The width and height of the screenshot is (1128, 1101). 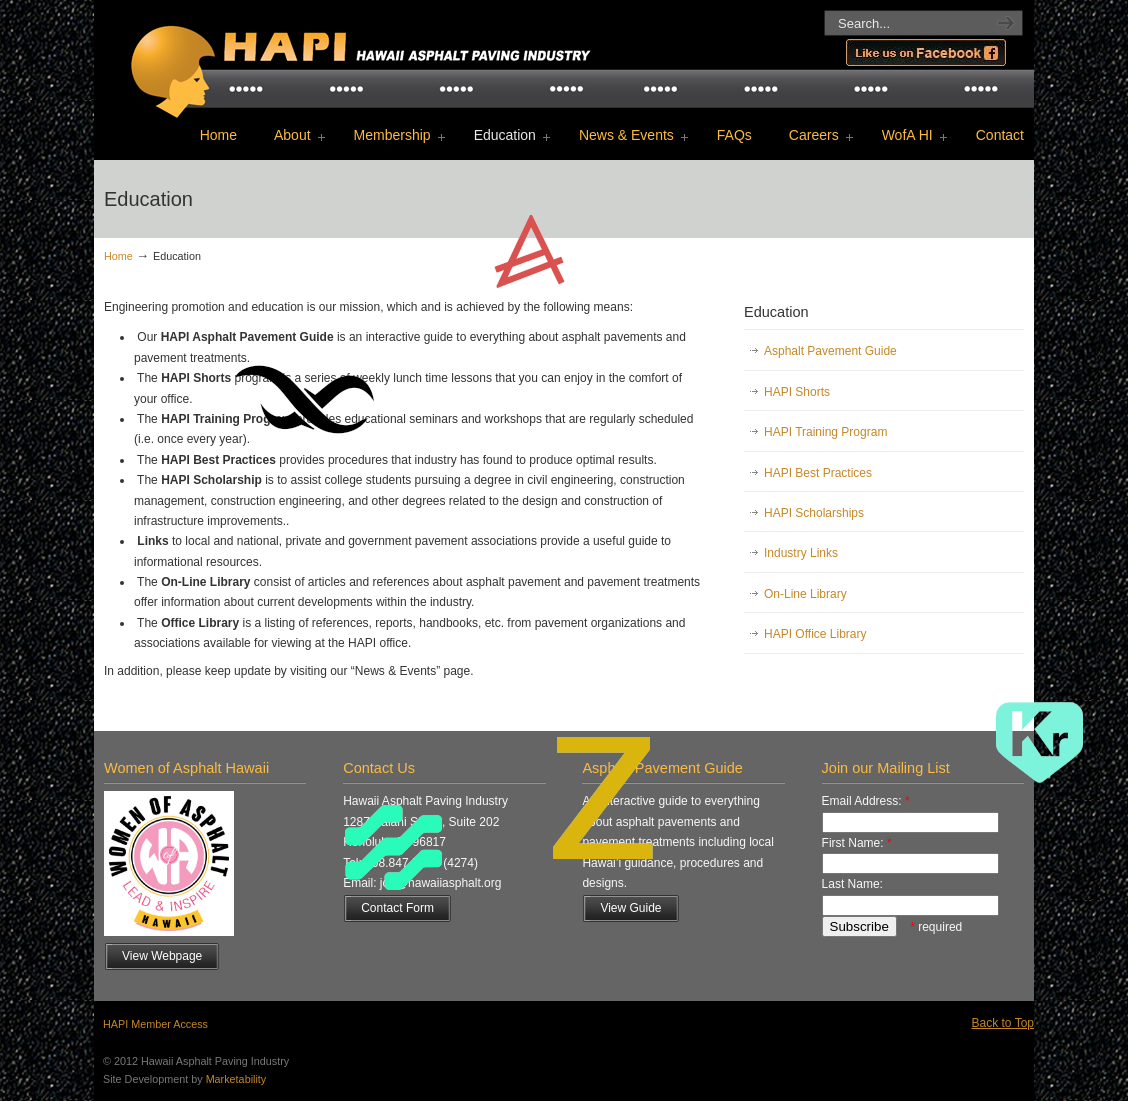 What do you see at coordinates (304, 399) in the screenshot?
I see `backendless platform logo` at bounding box center [304, 399].